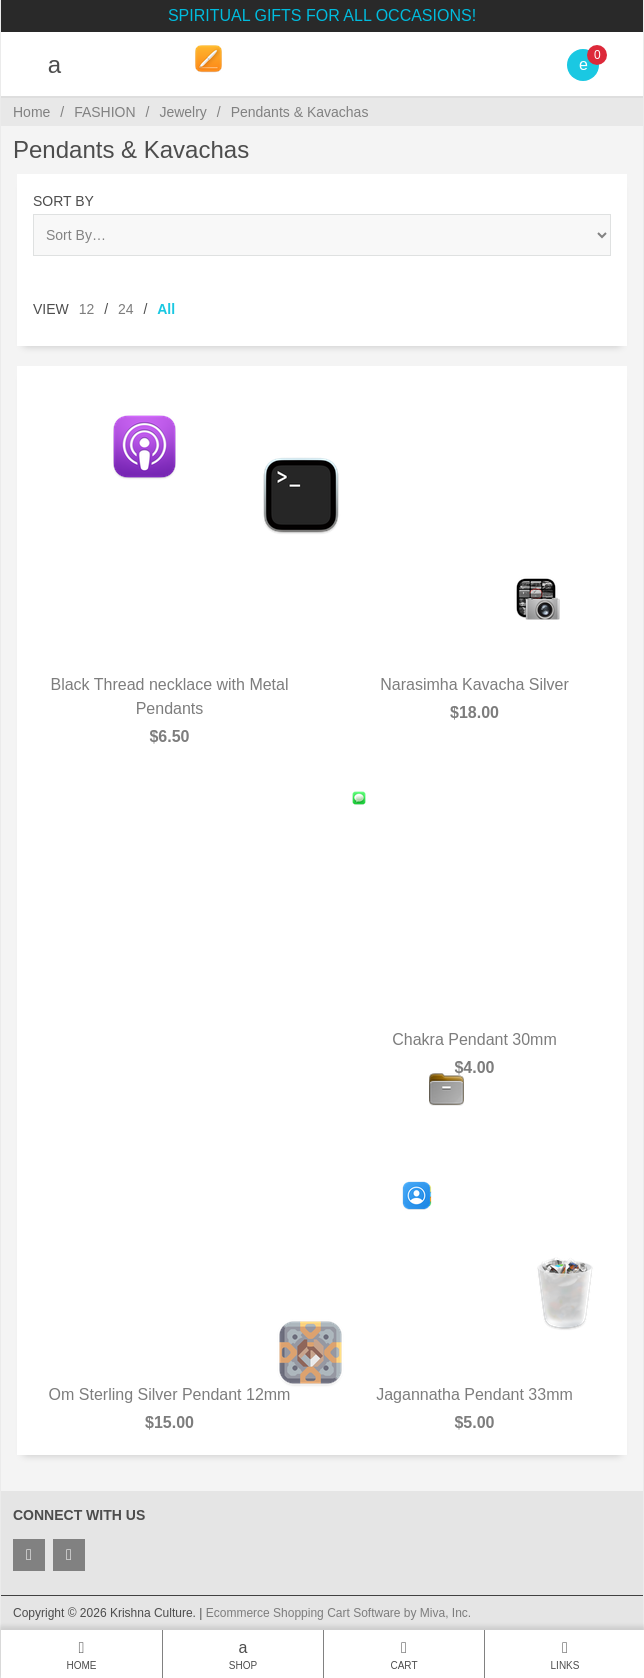  What do you see at coordinates (565, 1294) in the screenshot?
I see `trash bin containing deleted files` at bounding box center [565, 1294].